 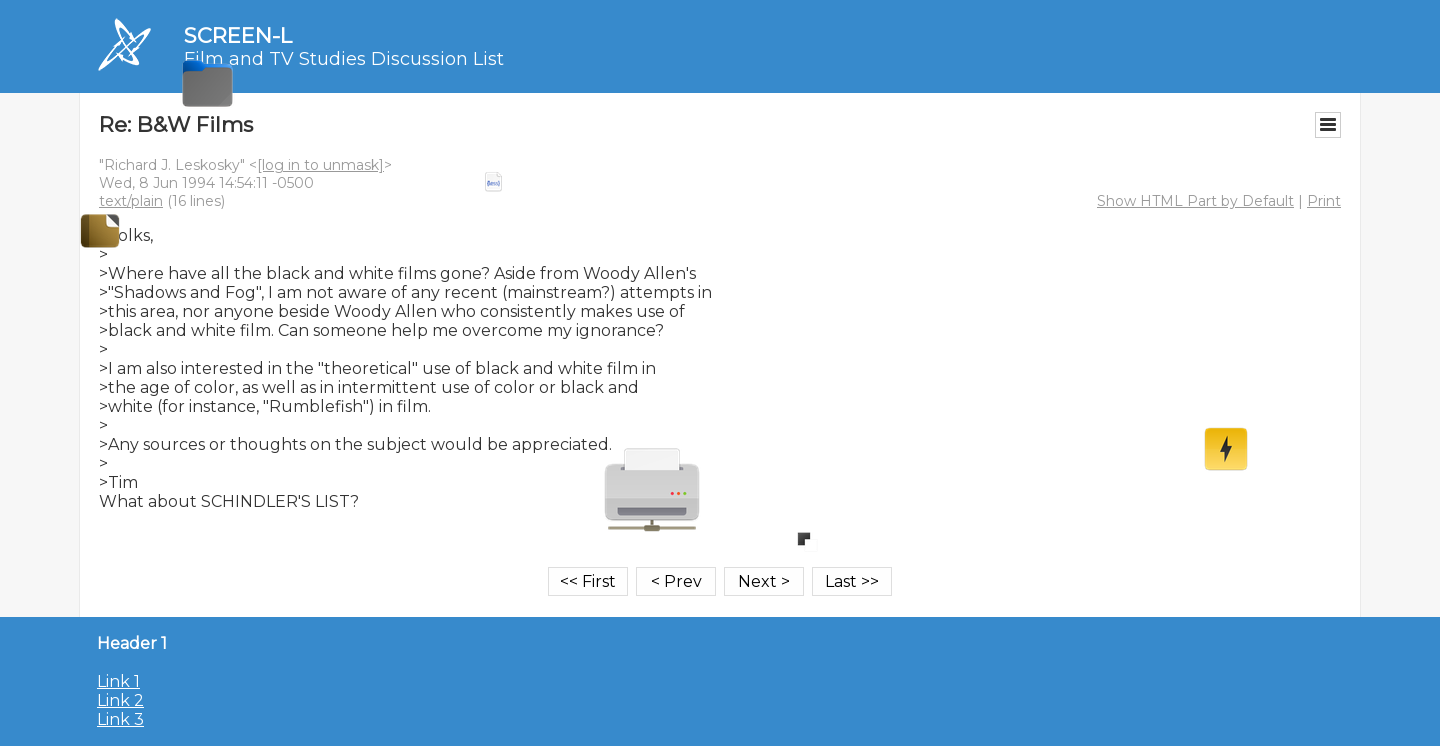 What do you see at coordinates (100, 230) in the screenshot?
I see `change desktop wallpaper settings` at bounding box center [100, 230].